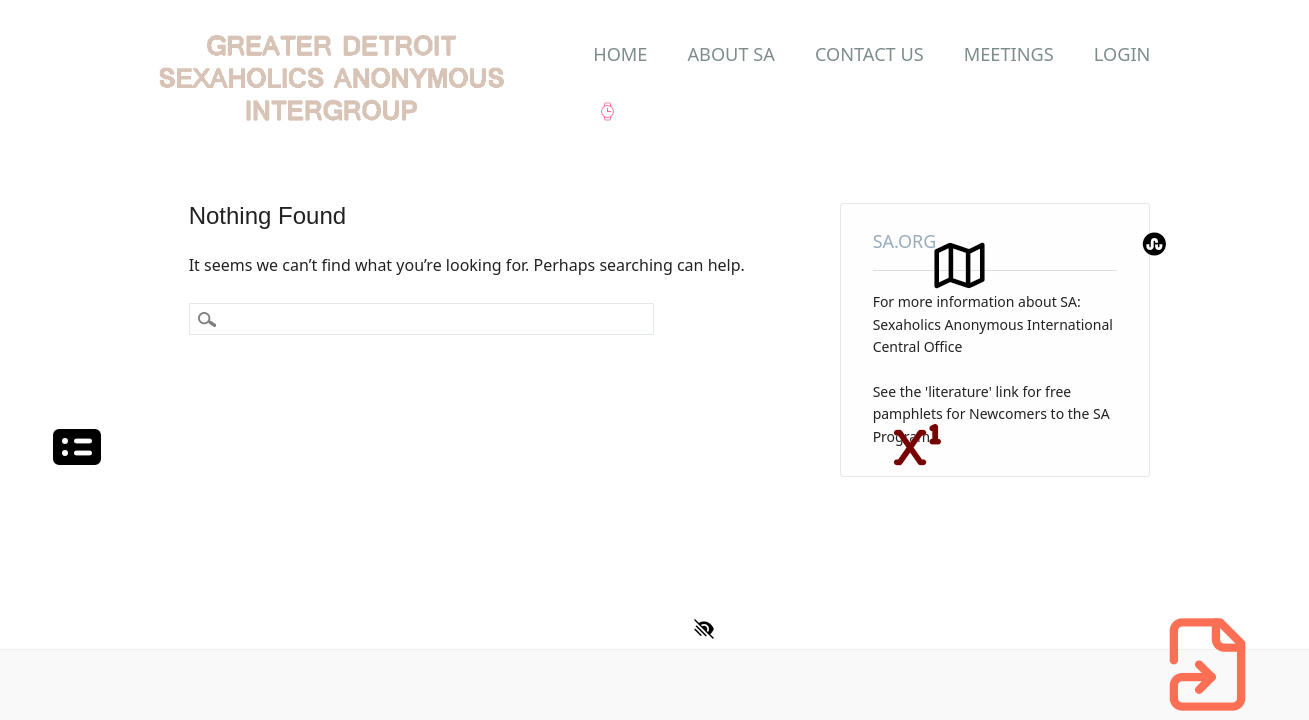 This screenshot has width=1309, height=720. What do you see at coordinates (1154, 244) in the screenshot?
I see `stumbleupon social media logo` at bounding box center [1154, 244].